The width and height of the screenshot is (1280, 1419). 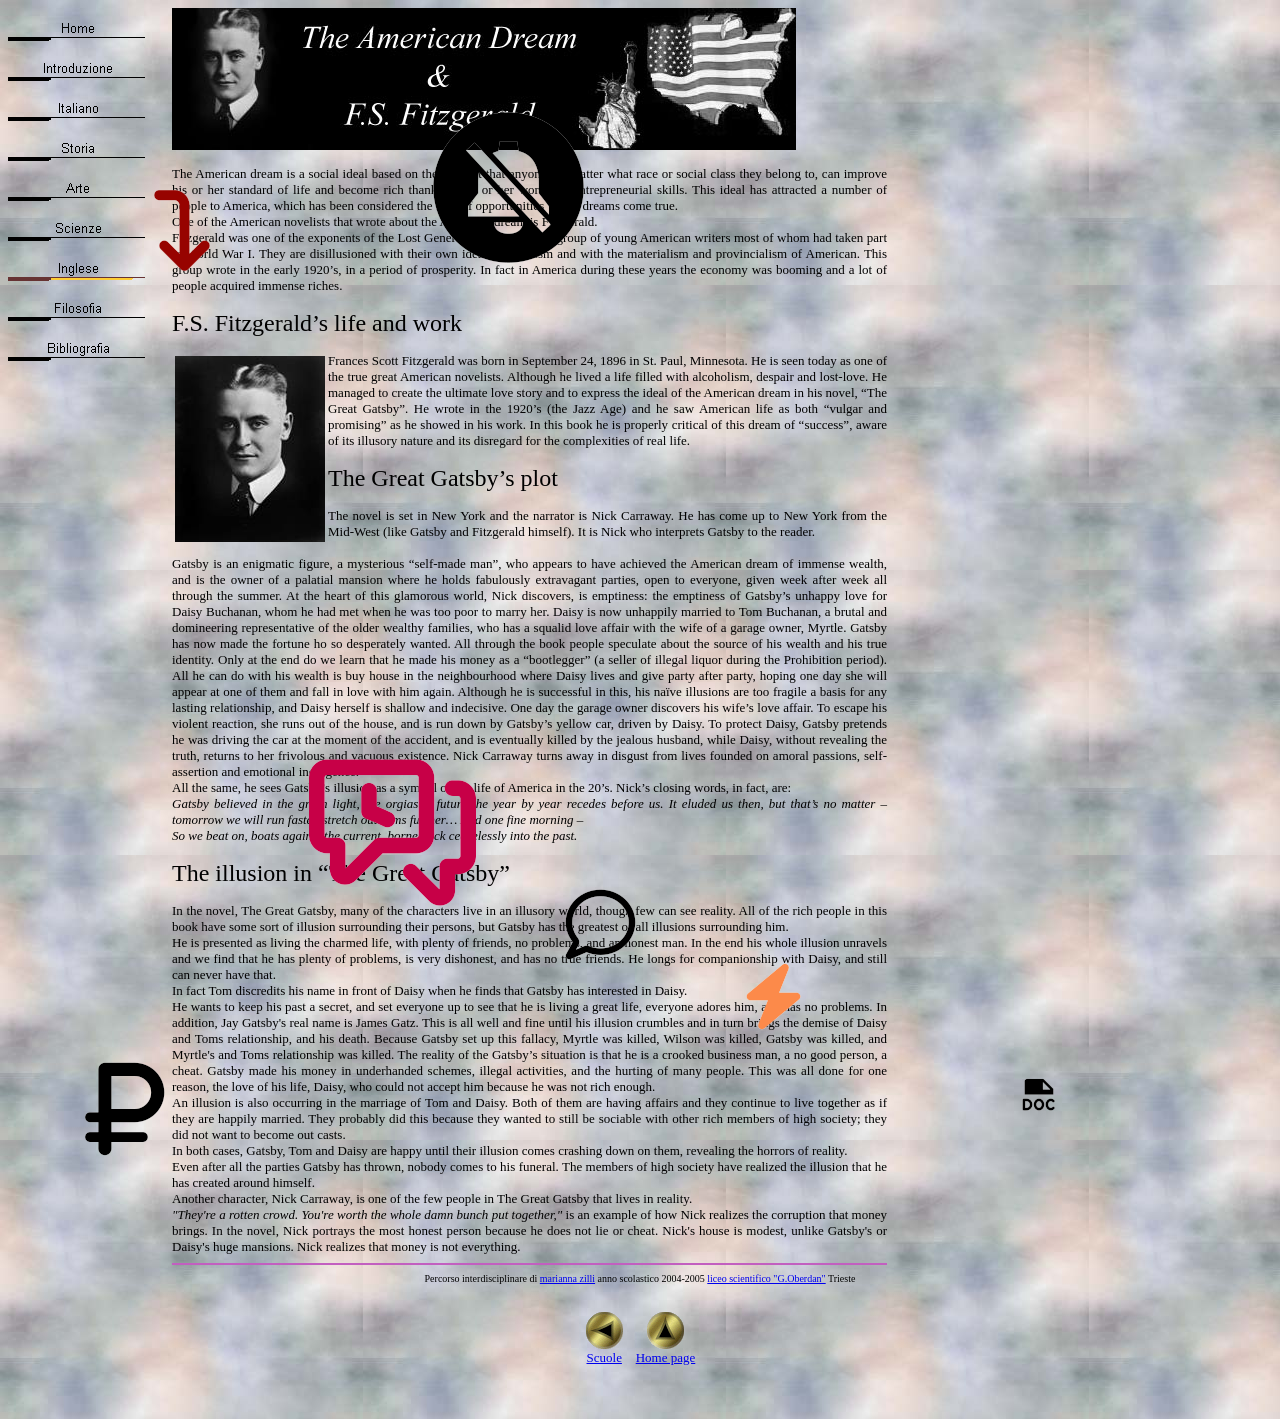 What do you see at coordinates (392, 832) in the screenshot?
I see `indicates an outdated or stale discussion thread` at bounding box center [392, 832].